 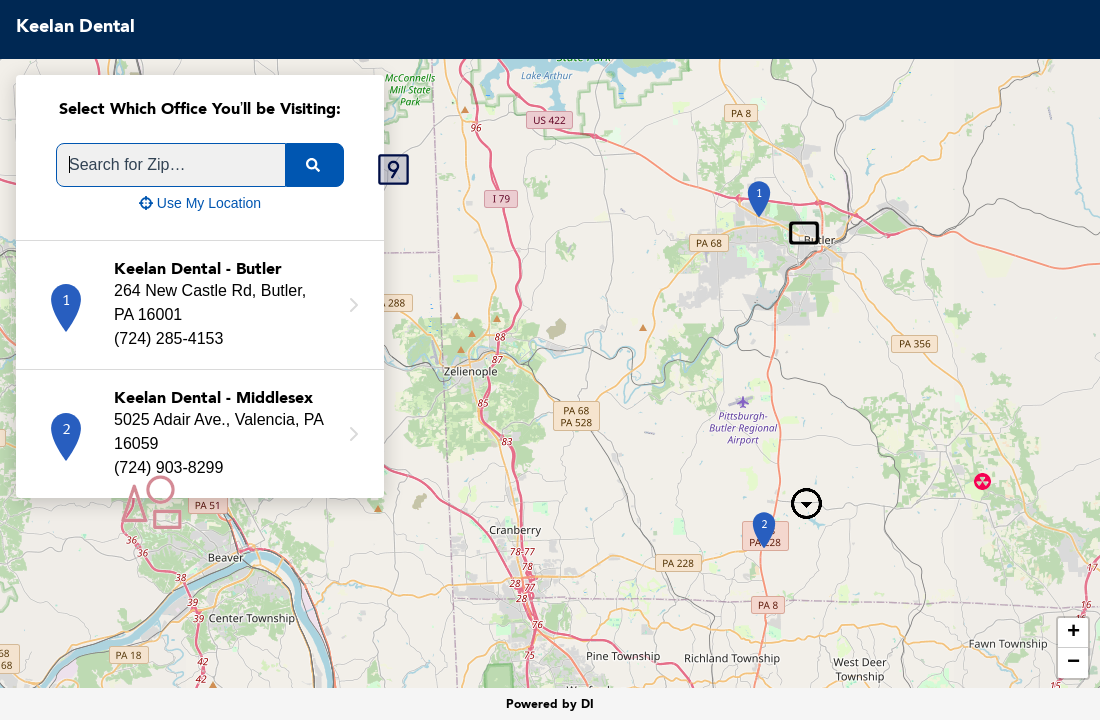 I want to click on tap to expand dropdown menu, so click(x=806, y=503).